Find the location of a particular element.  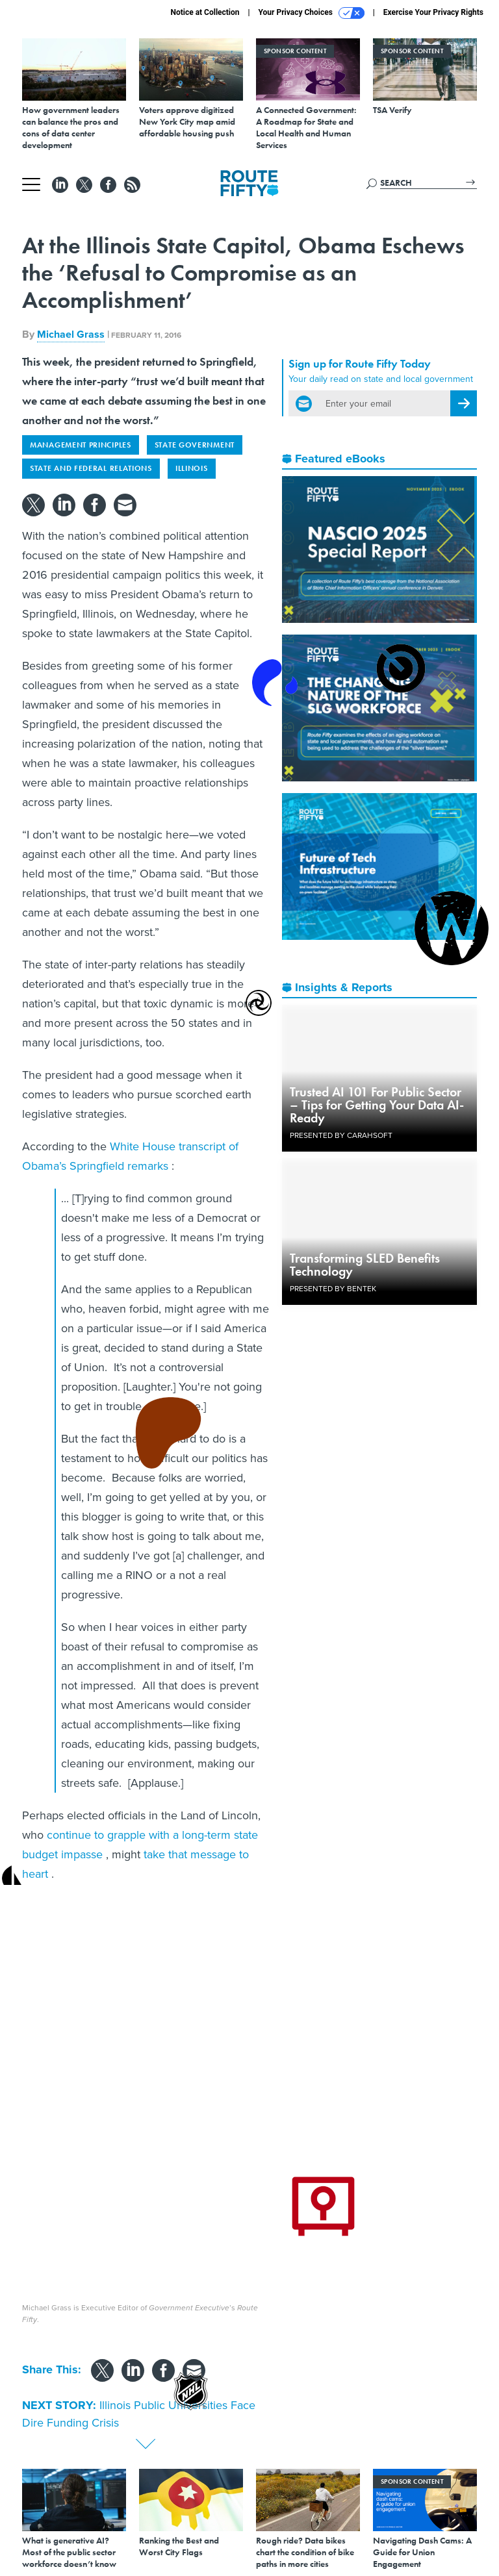

wayland display server protocol logo is located at coordinates (452, 928).